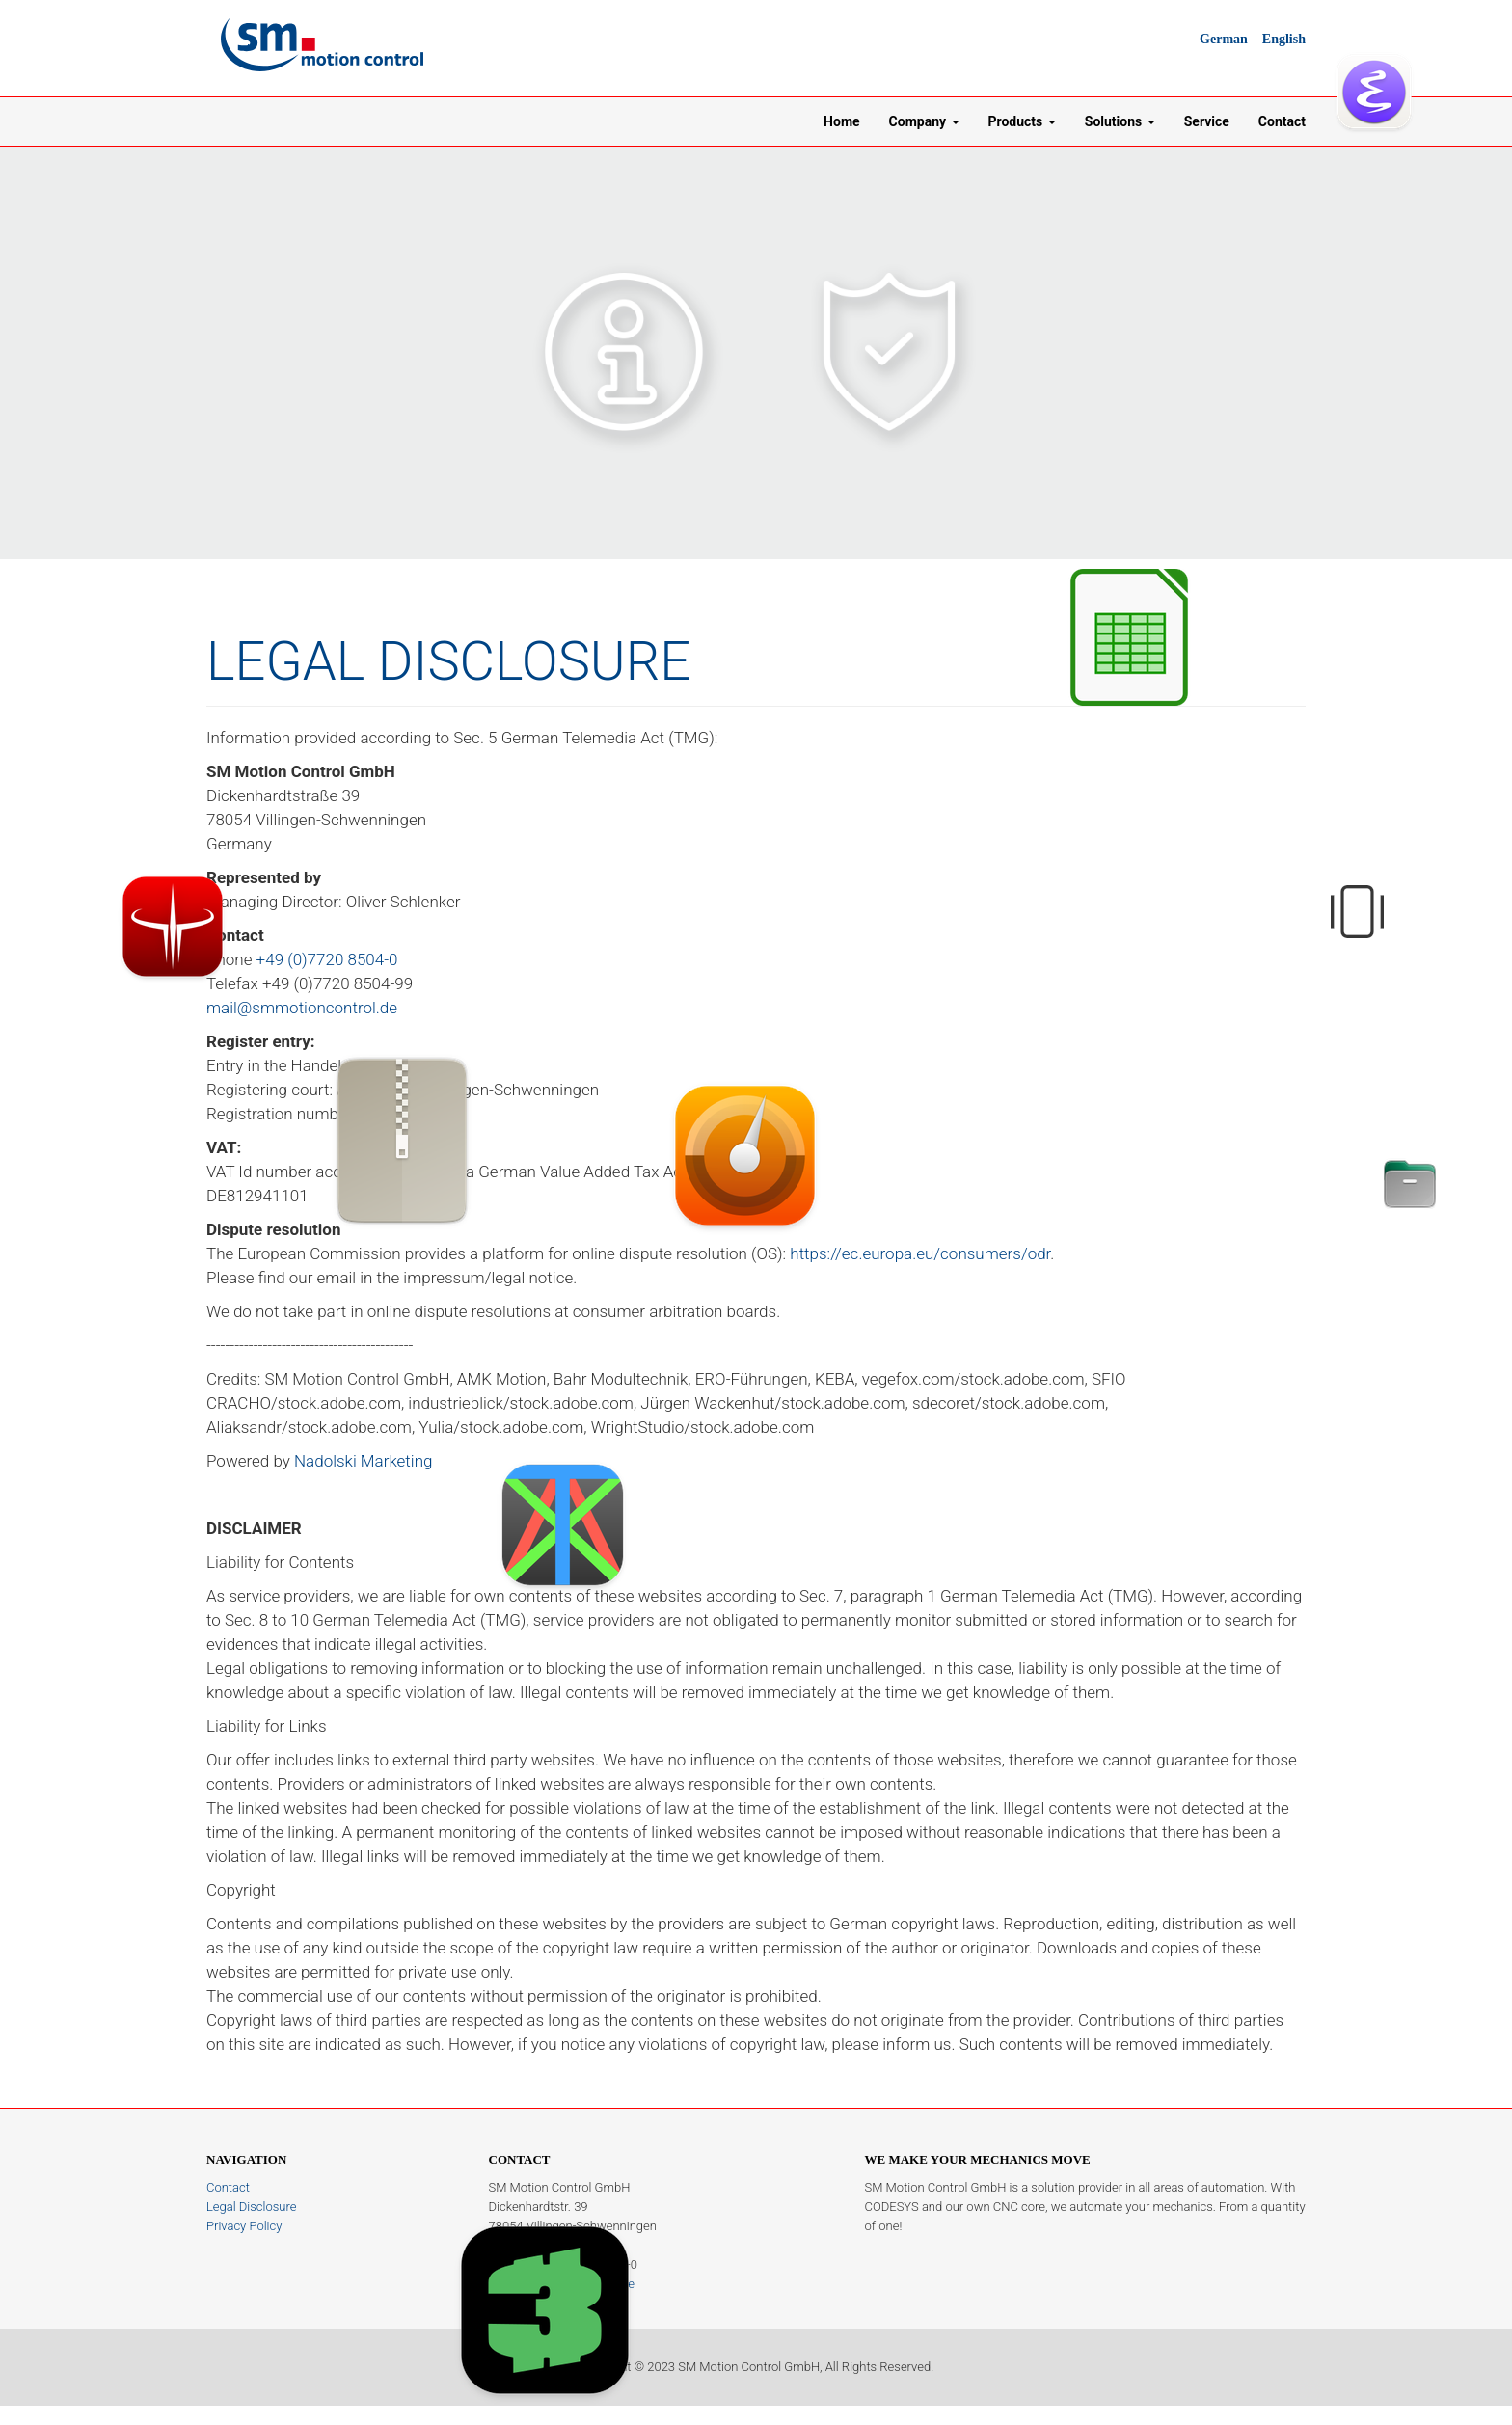 The width and height of the screenshot is (1512, 2425). What do you see at coordinates (744, 1155) in the screenshot?
I see `open gtick metronome application` at bounding box center [744, 1155].